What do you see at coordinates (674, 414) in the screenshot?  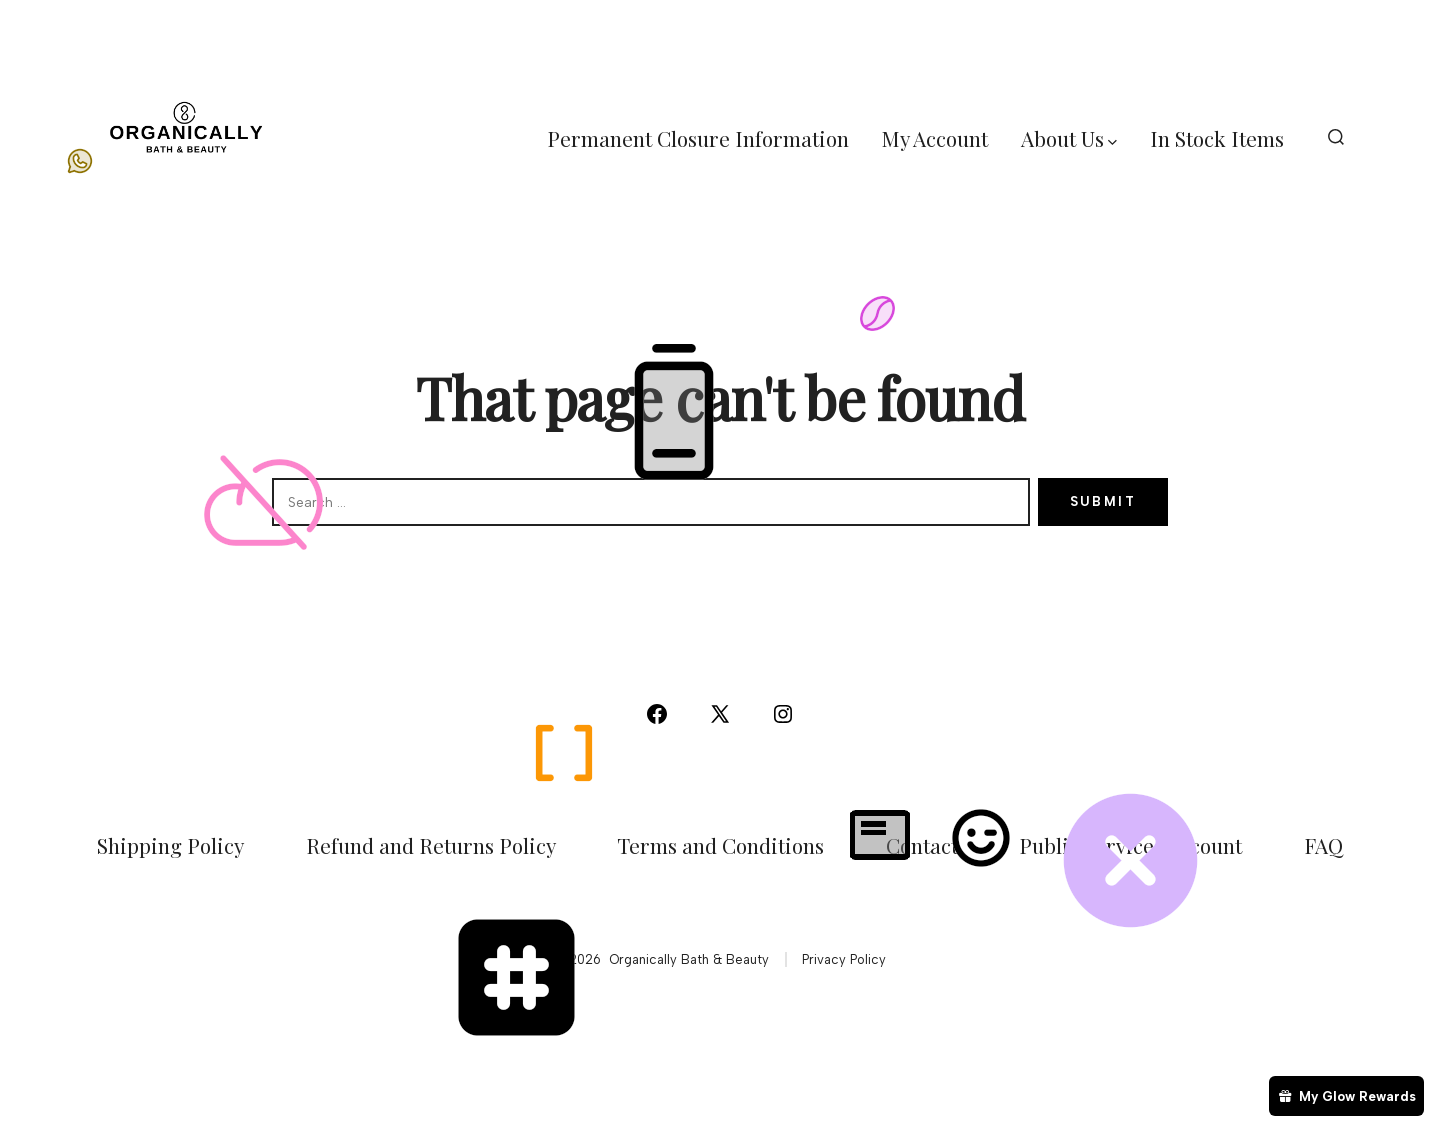 I see `indicates low battery level` at bounding box center [674, 414].